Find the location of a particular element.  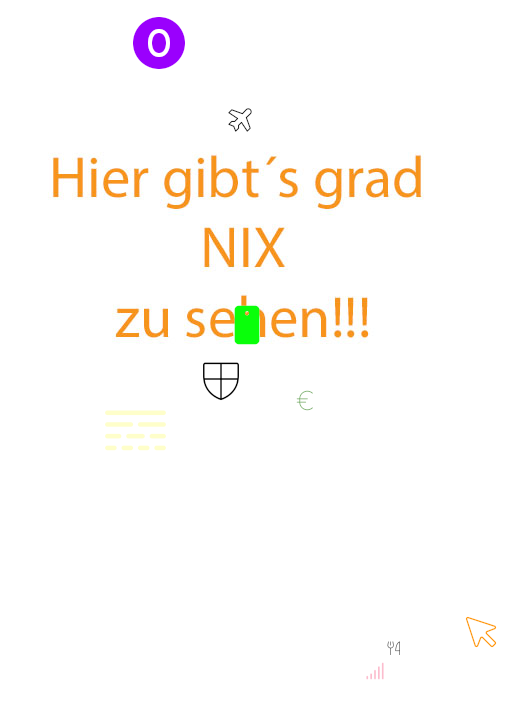

indicates full signal strength is located at coordinates (375, 671).